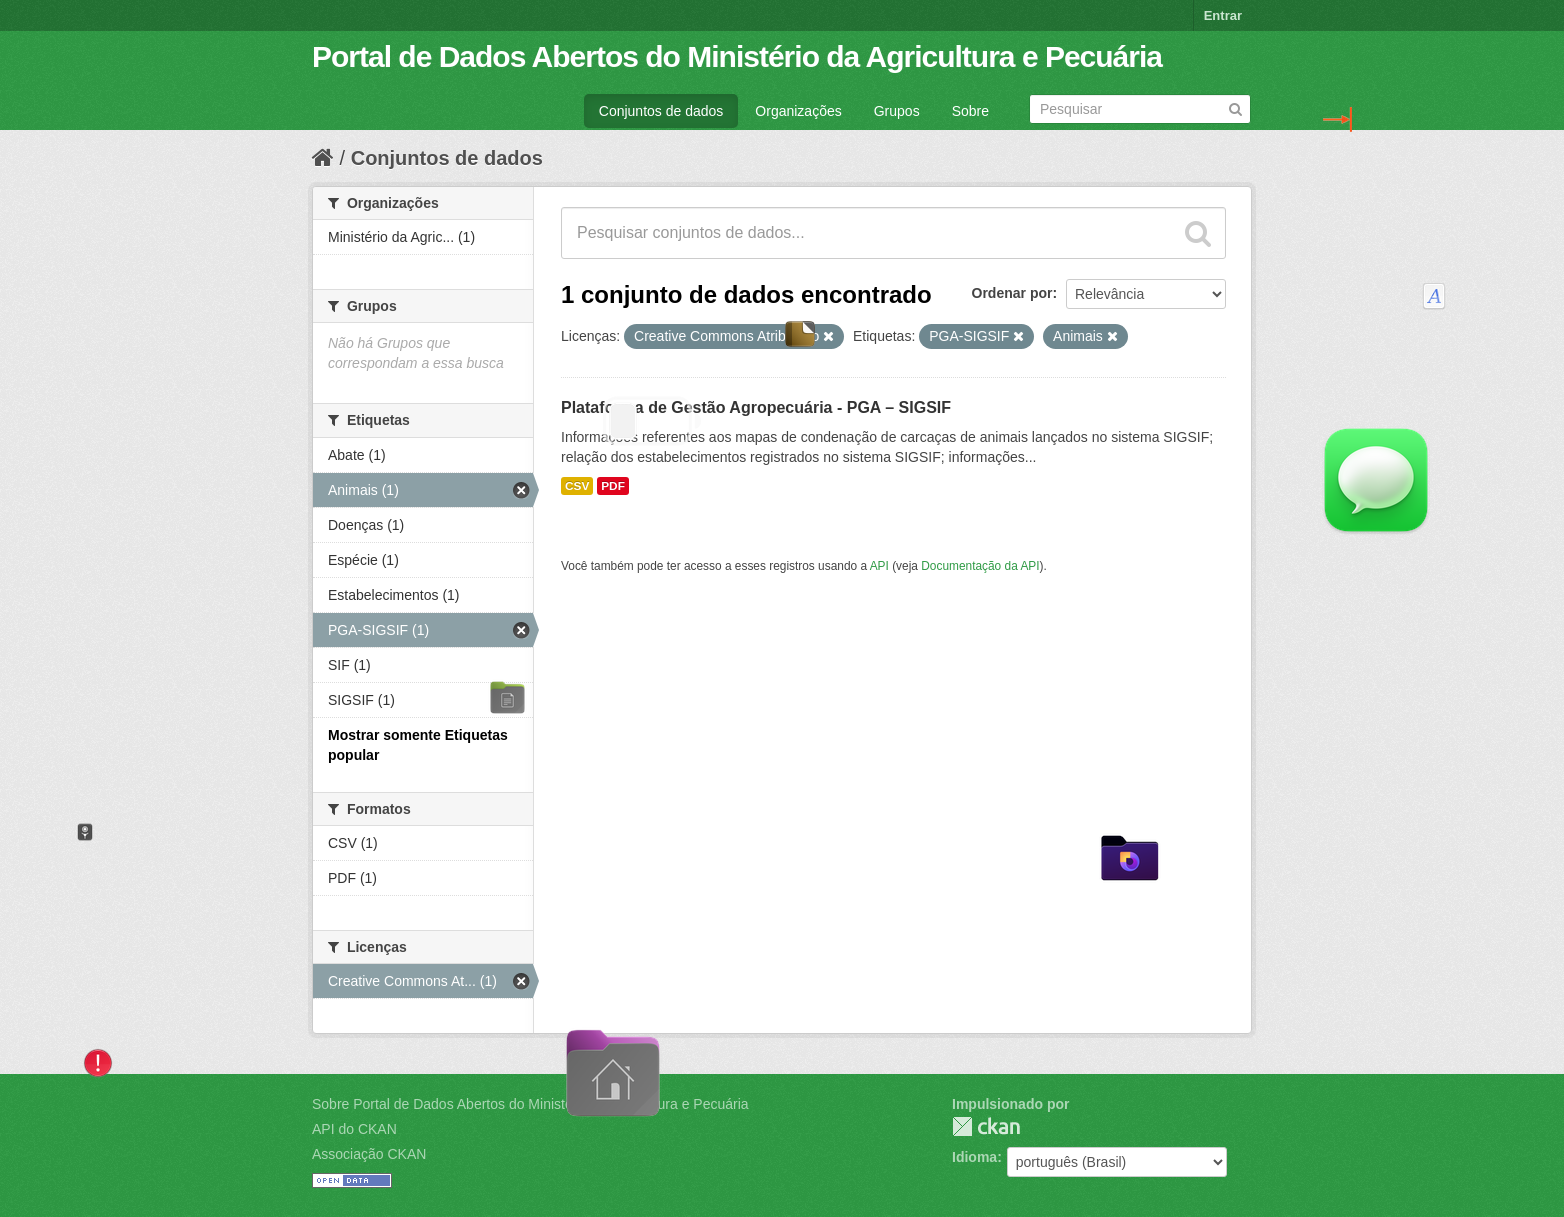 The height and width of the screenshot is (1217, 1564). What do you see at coordinates (1376, 480) in the screenshot?
I see `share content via messages` at bounding box center [1376, 480].